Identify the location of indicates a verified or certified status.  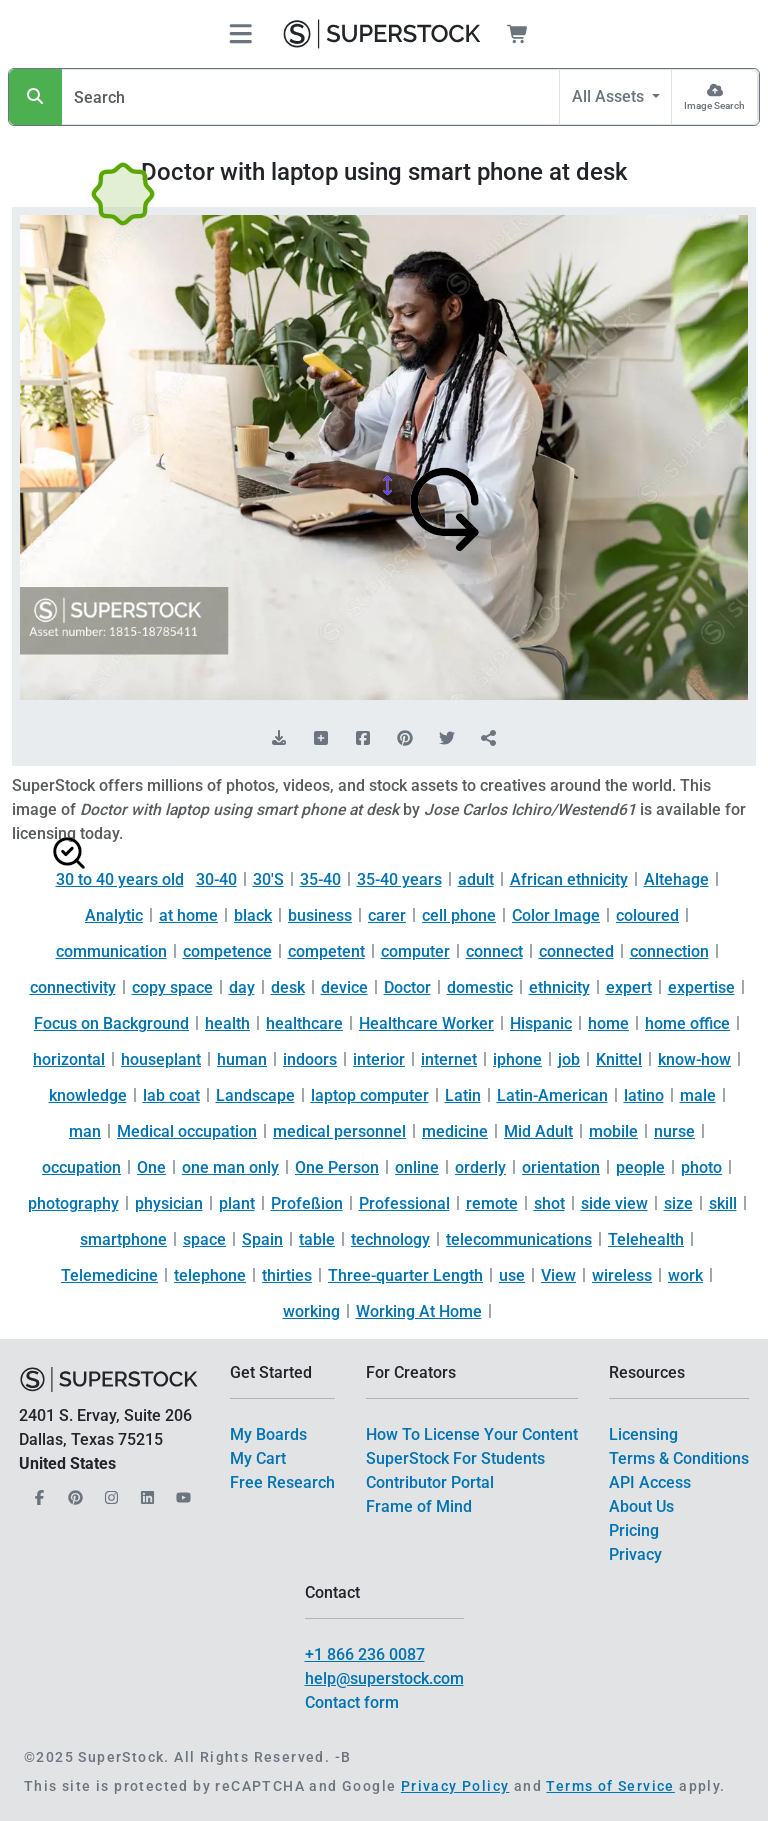
(123, 194).